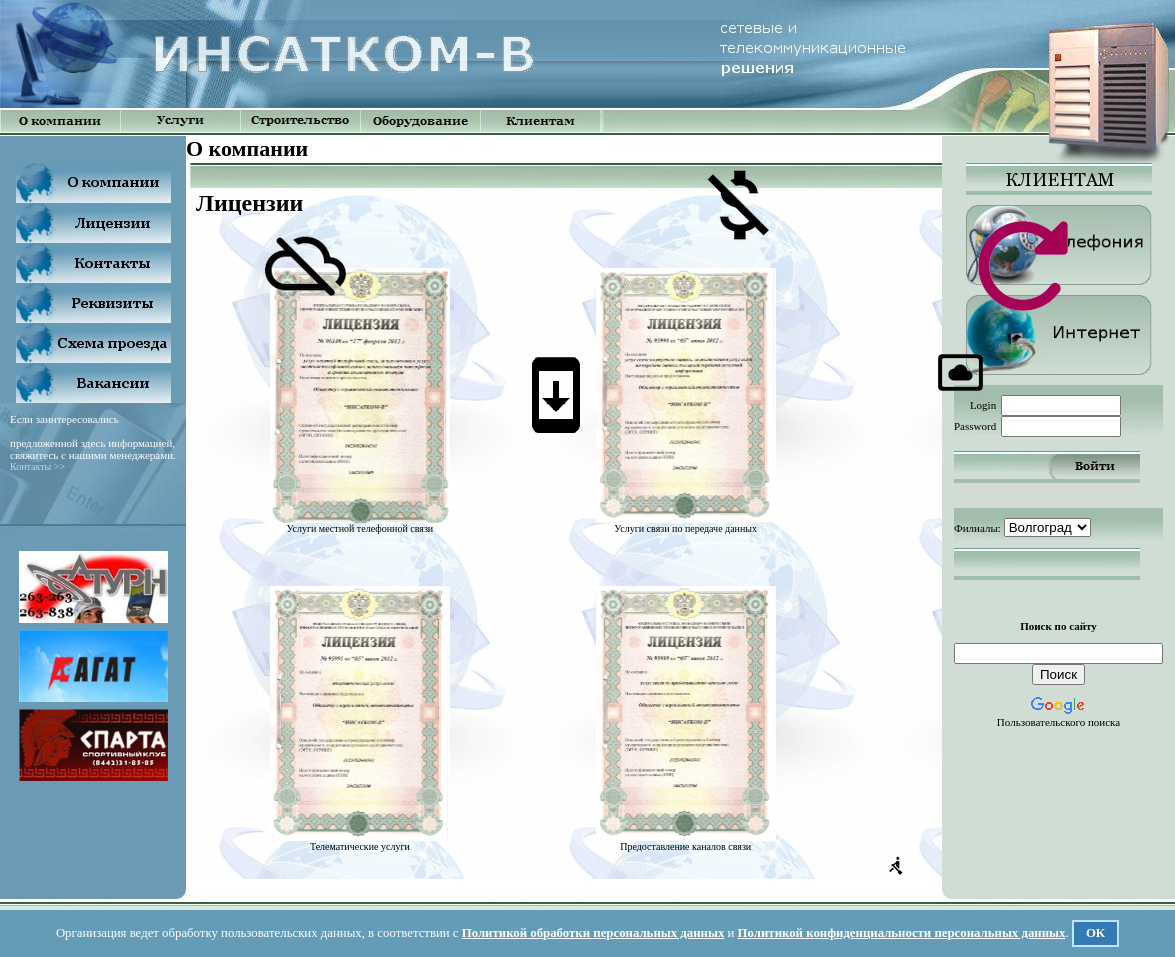 This screenshot has width=1175, height=957. What do you see at coordinates (960, 372) in the screenshot?
I see `access daydream or screen saver settings` at bounding box center [960, 372].